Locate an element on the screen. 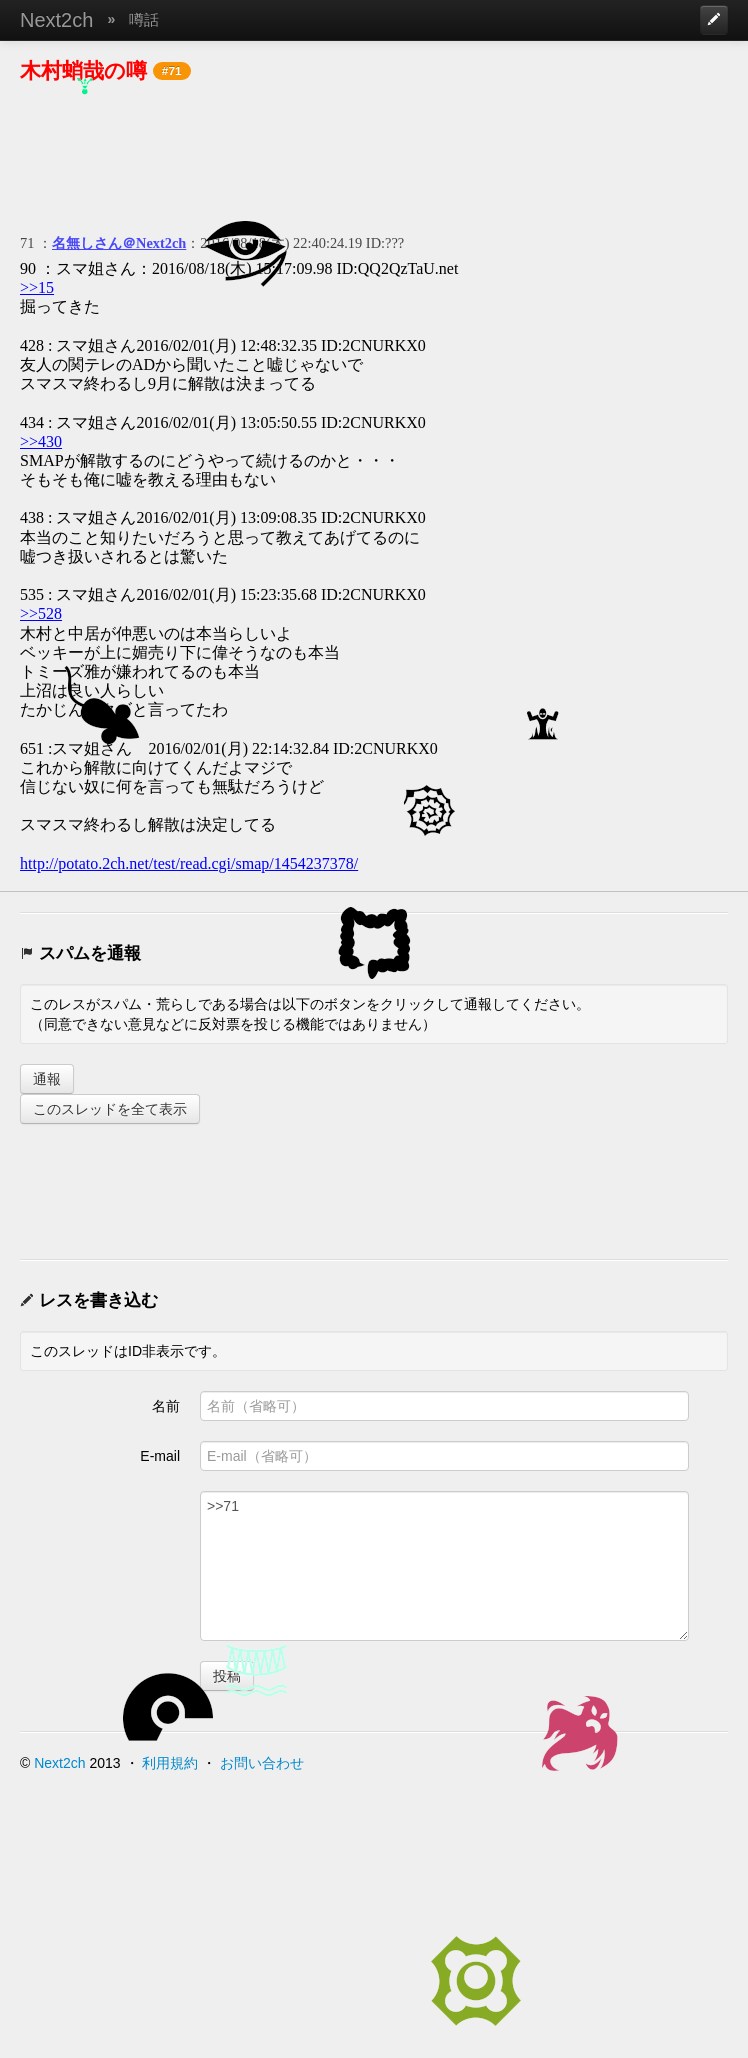  select mouse character or pet is located at coordinates (103, 705).